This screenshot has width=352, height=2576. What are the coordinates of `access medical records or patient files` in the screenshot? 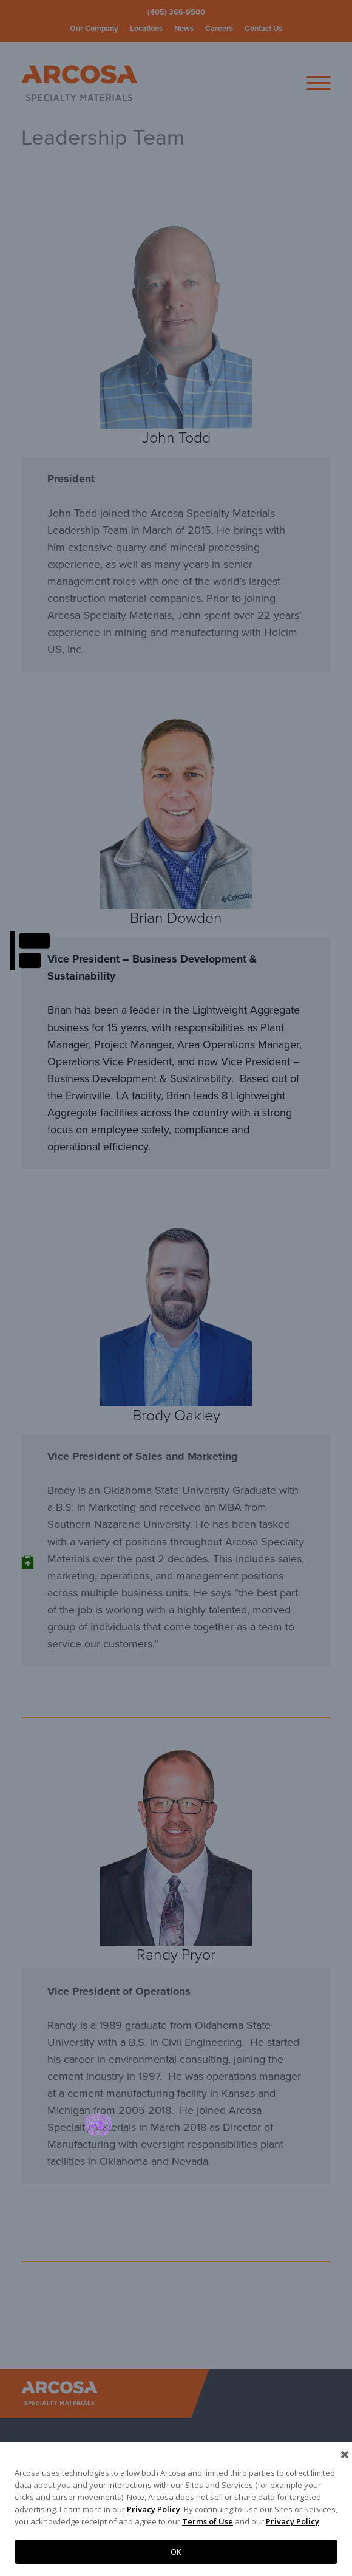 It's located at (27, 1562).